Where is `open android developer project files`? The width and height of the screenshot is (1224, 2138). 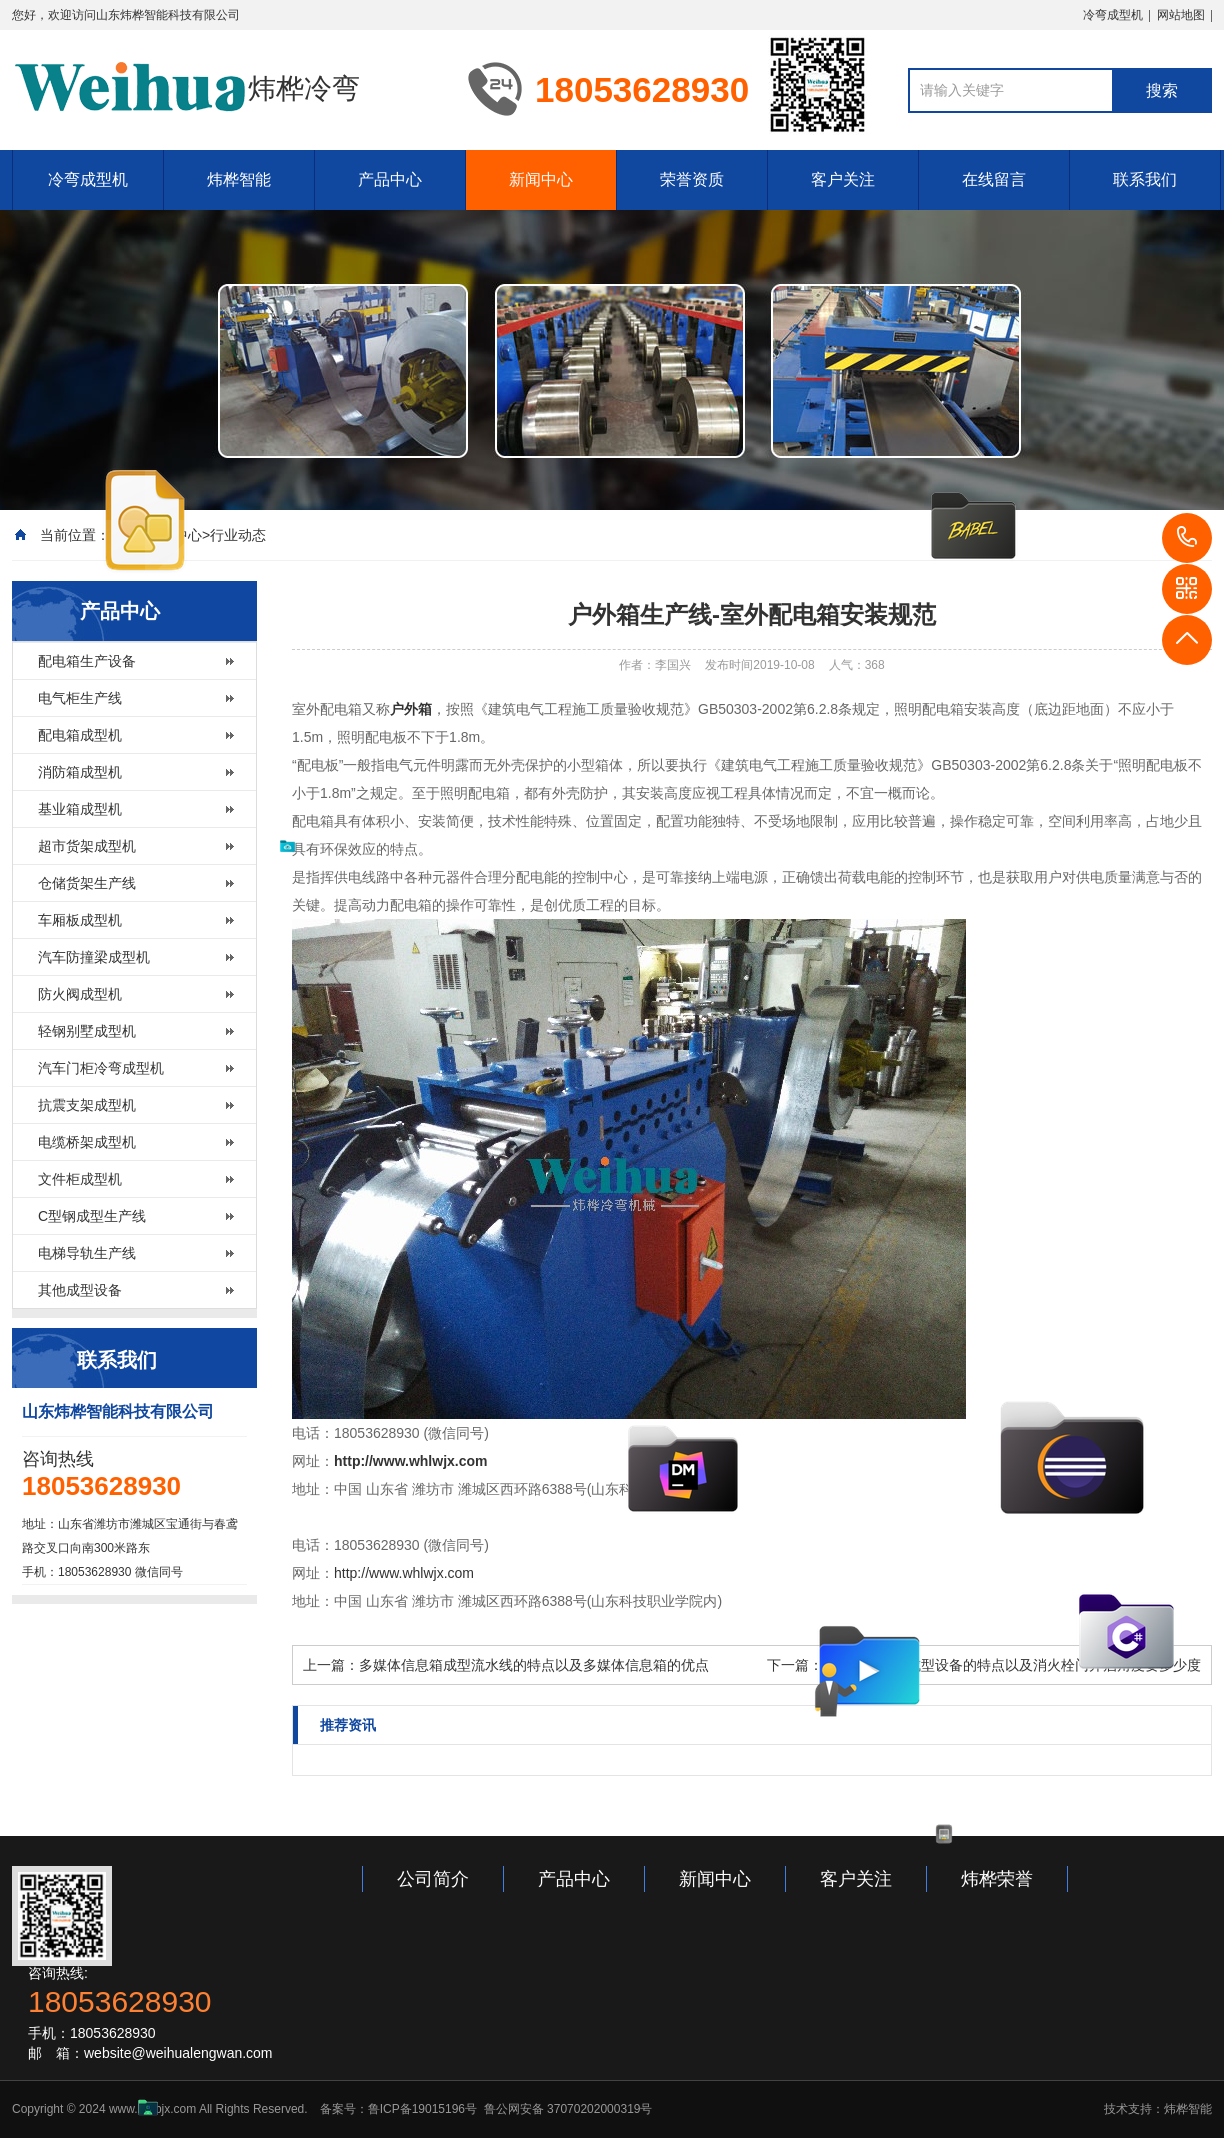 open android developer project files is located at coordinates (148, 2108).